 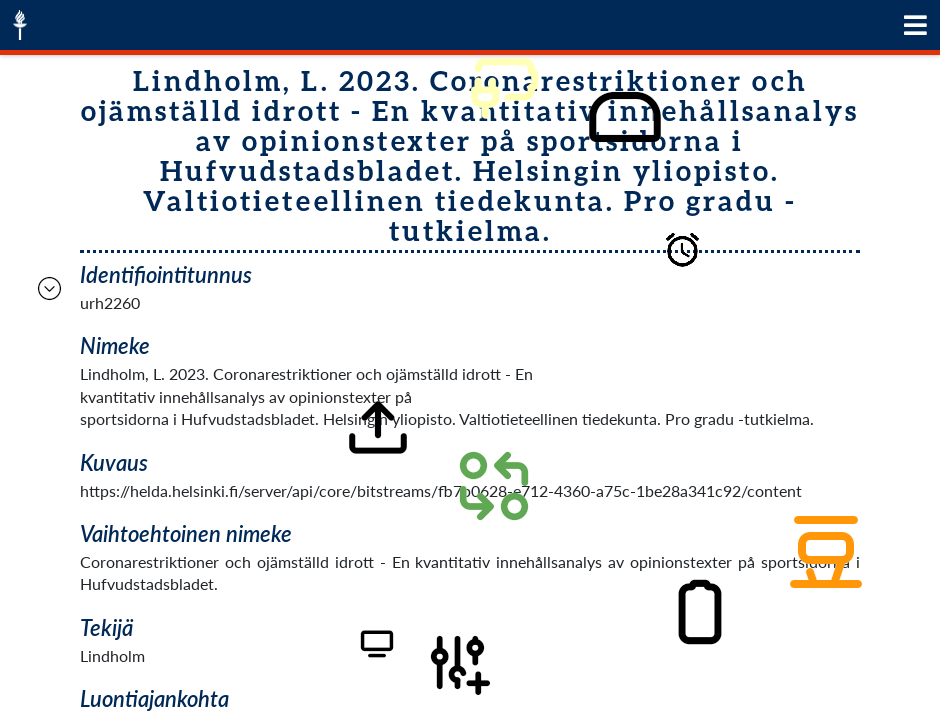 I want to click on open tv or video streaming app, so click(x=377, y=643).